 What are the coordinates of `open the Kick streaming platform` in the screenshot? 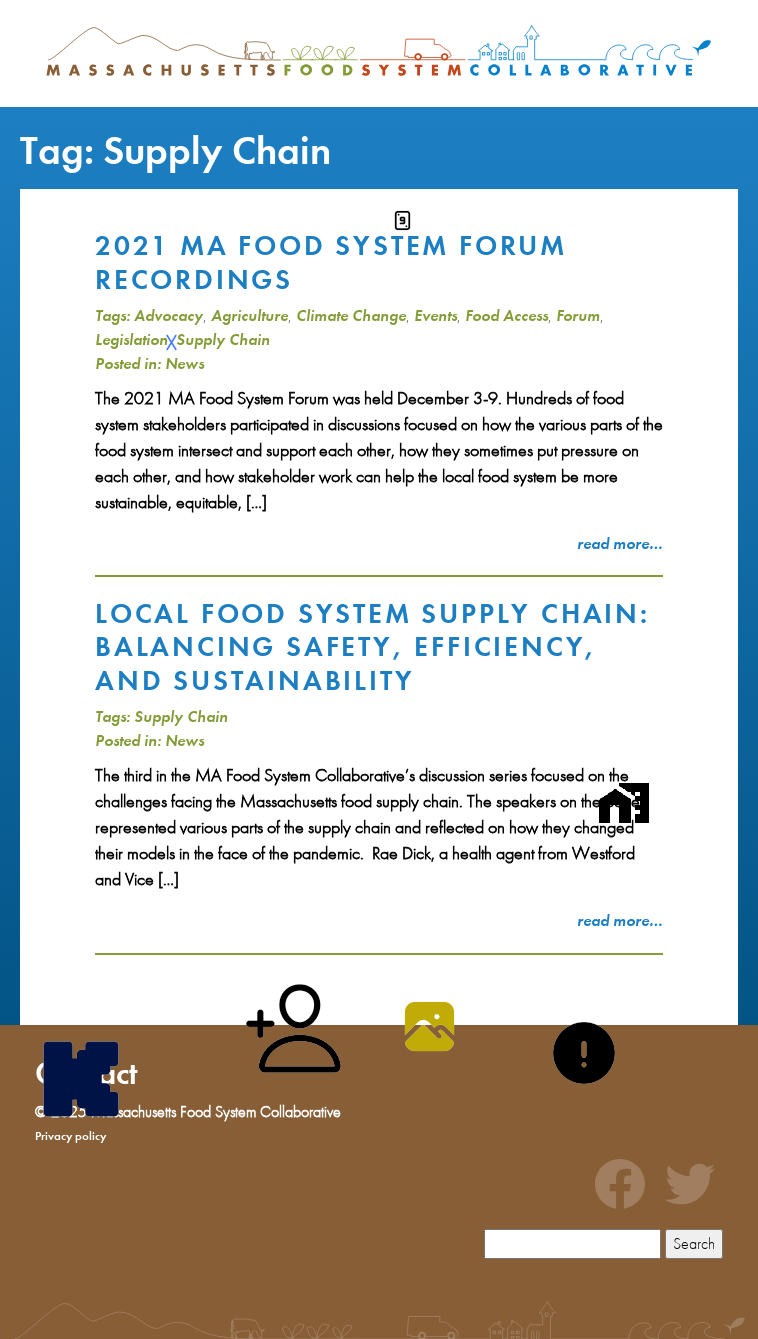 It's located at (81, 1079).